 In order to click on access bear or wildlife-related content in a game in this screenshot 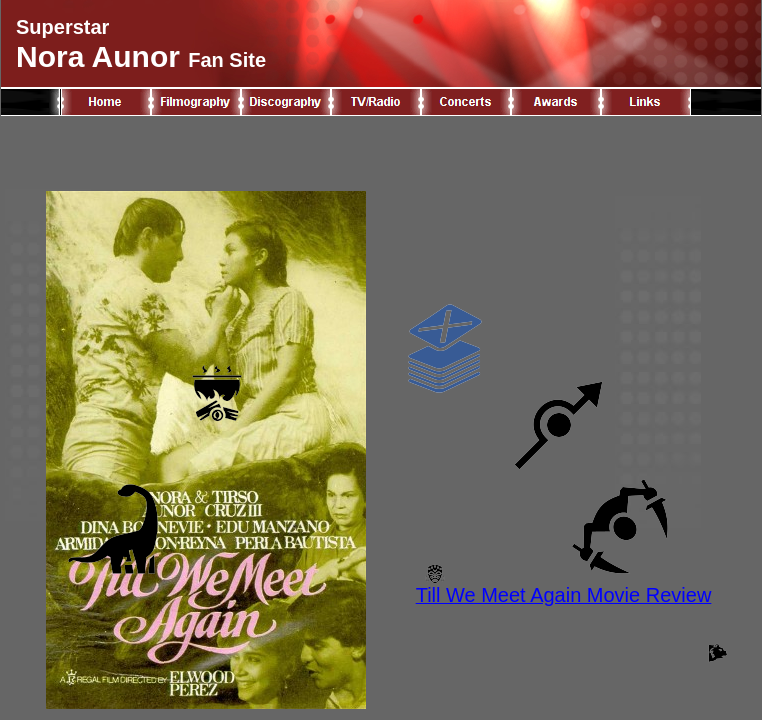, I will do `click(719, 653)`.